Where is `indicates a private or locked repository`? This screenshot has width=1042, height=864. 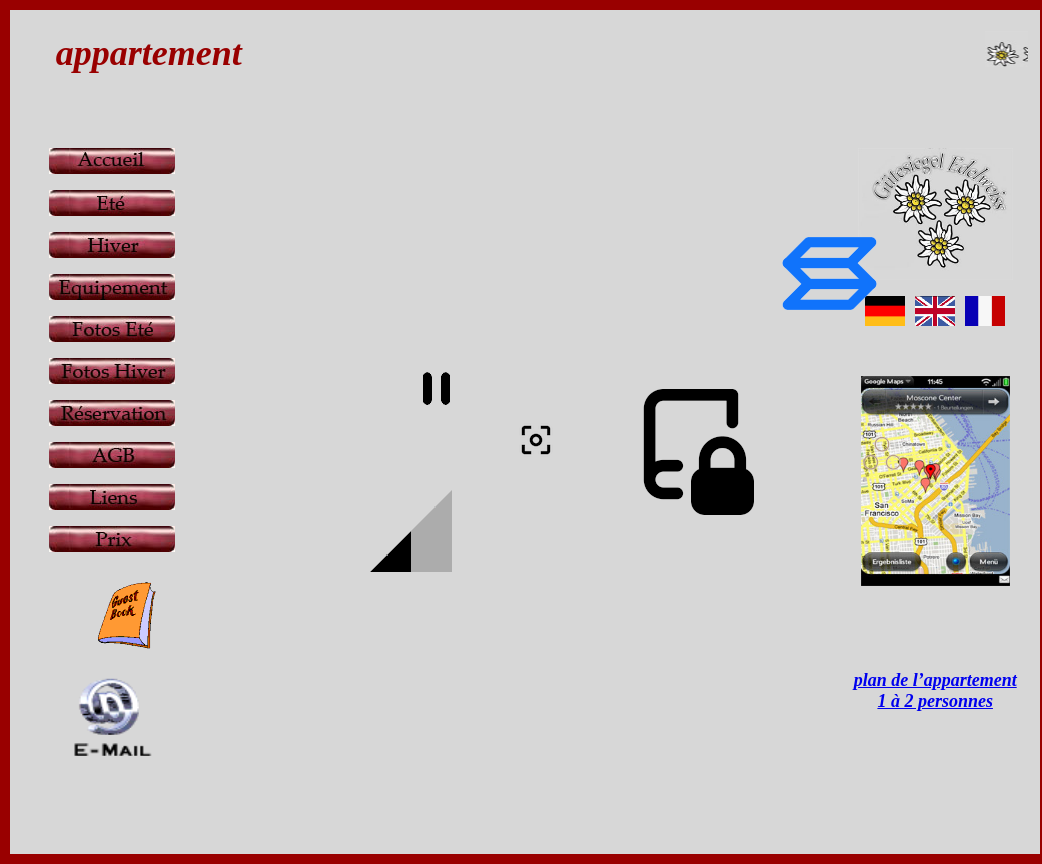 indicates a private or locked repository is located at coordinates (691, 452).